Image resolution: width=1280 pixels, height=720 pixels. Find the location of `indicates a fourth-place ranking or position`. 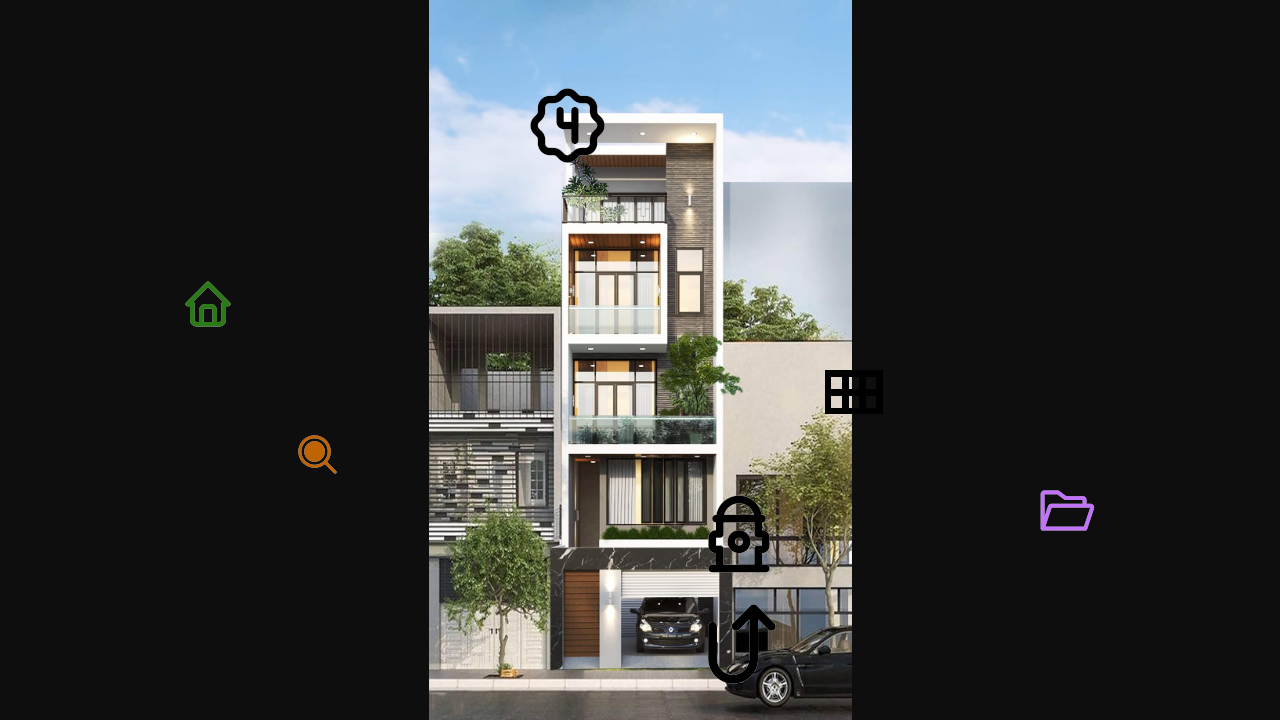

indicates a fourth-place ranking or position is located at coordinates (567, 125).